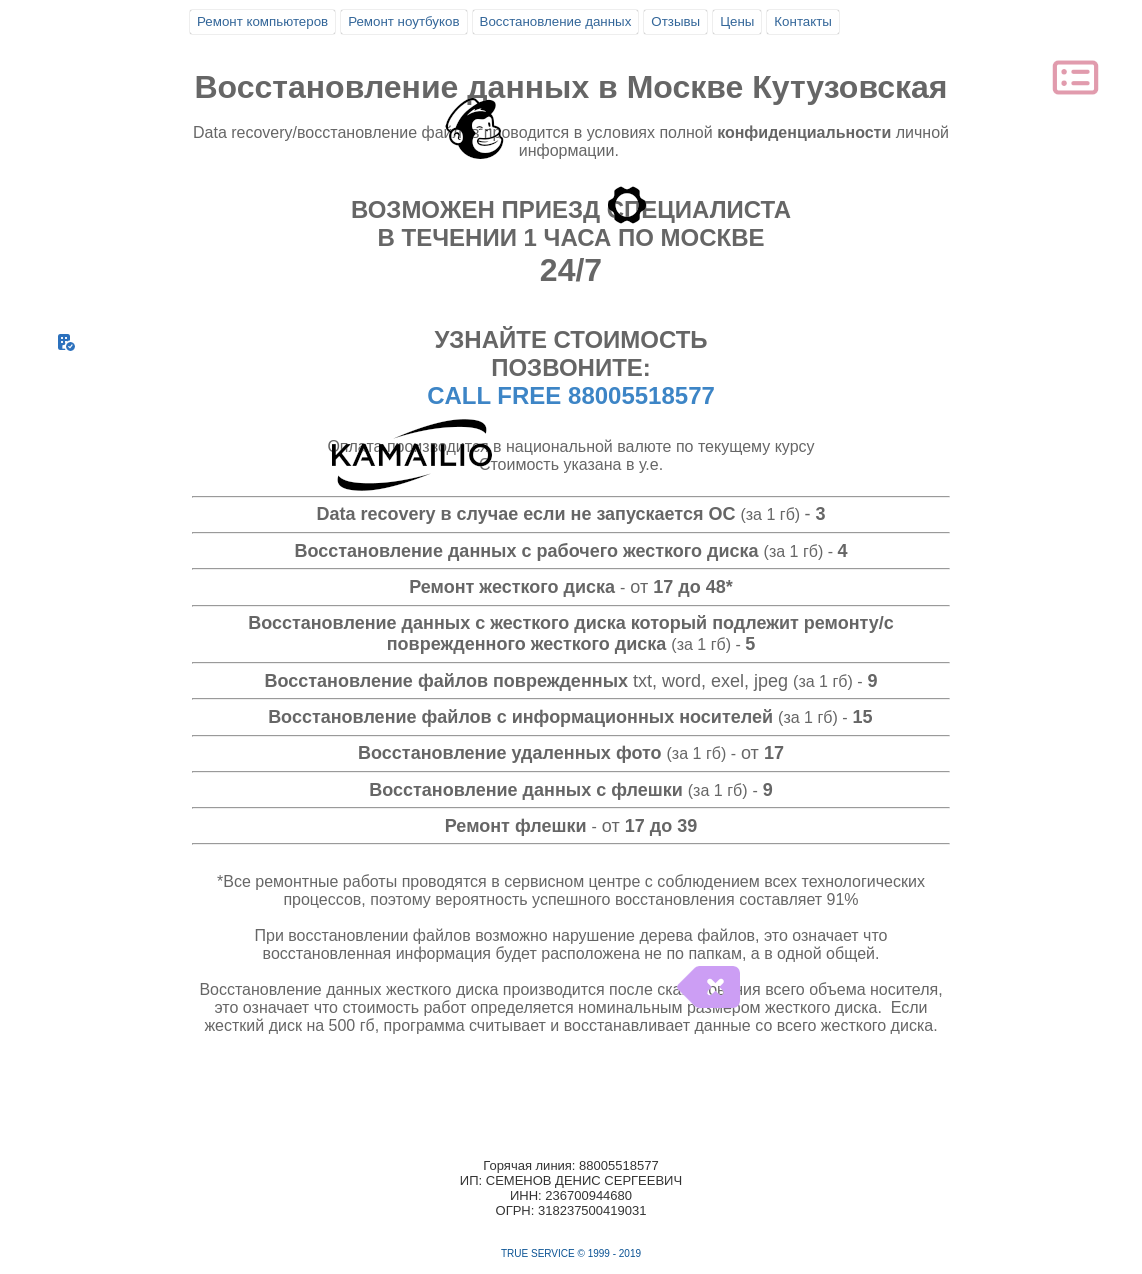 The width and height of the screenshot is (1142, 1274). What do you see at coordinates (1075, 77) in the screenshot?
I see `view list details or summary` at bounding box center [1075, 77].